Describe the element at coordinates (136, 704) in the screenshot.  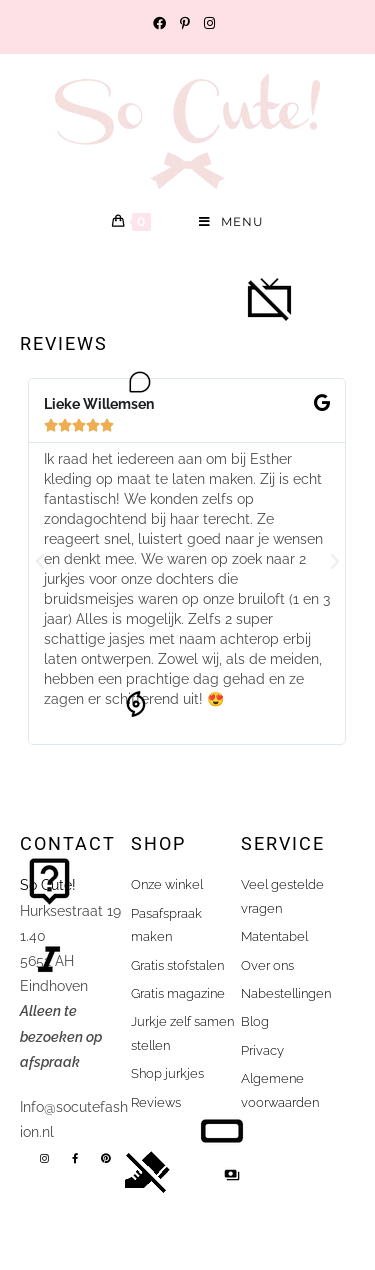
I see `indicates severe weather alert or hurricane warning` at that location.